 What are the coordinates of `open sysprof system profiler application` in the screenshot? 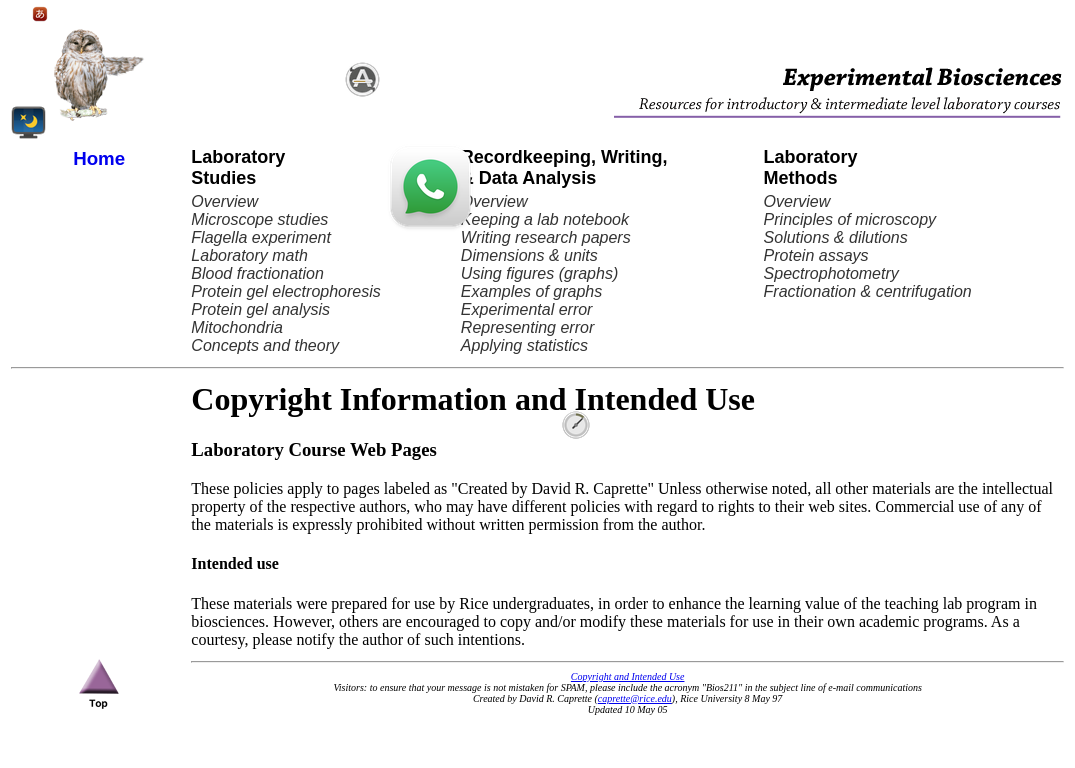 It's located at (576, 425).